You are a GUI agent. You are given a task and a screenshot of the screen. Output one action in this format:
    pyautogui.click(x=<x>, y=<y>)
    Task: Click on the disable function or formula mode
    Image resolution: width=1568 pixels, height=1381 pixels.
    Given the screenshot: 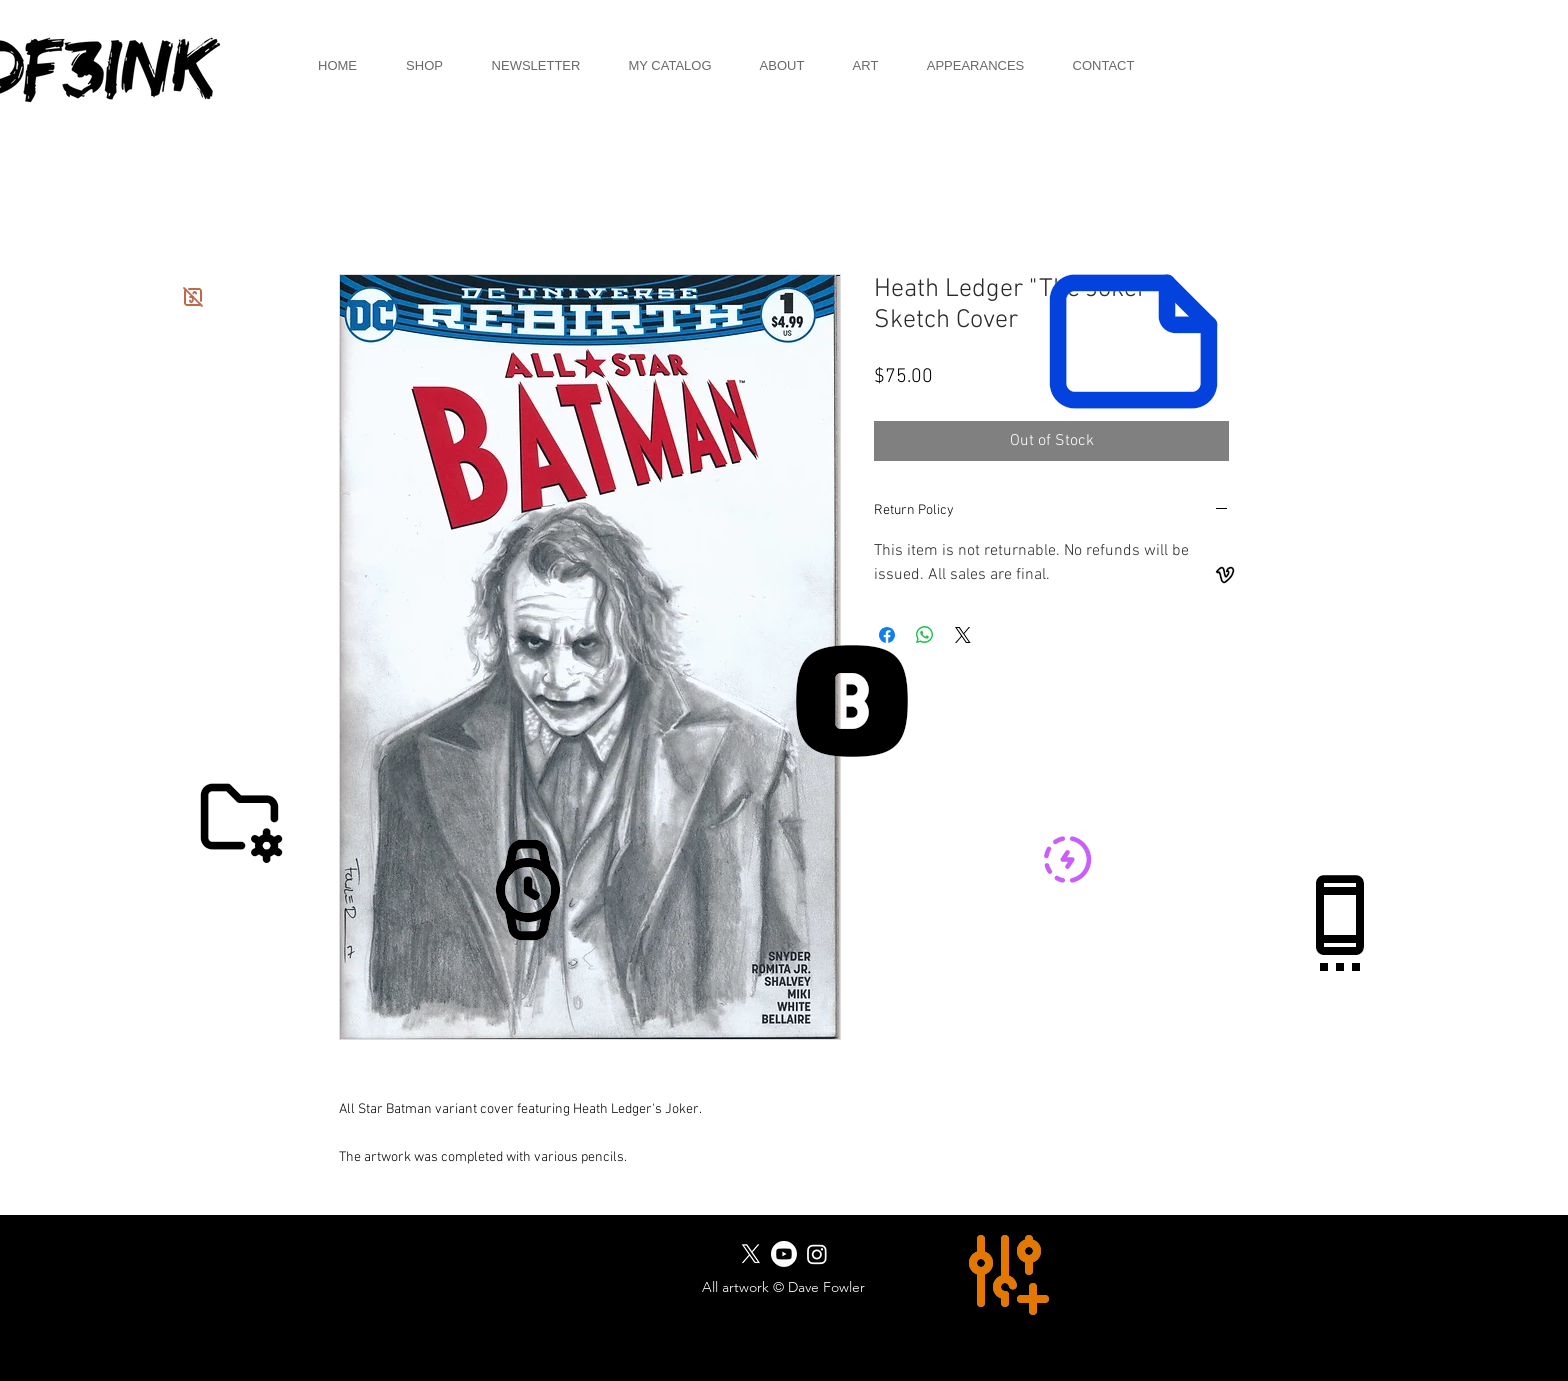 What is the action you would take?
    pyautogui.click(x=193, y=297)
    